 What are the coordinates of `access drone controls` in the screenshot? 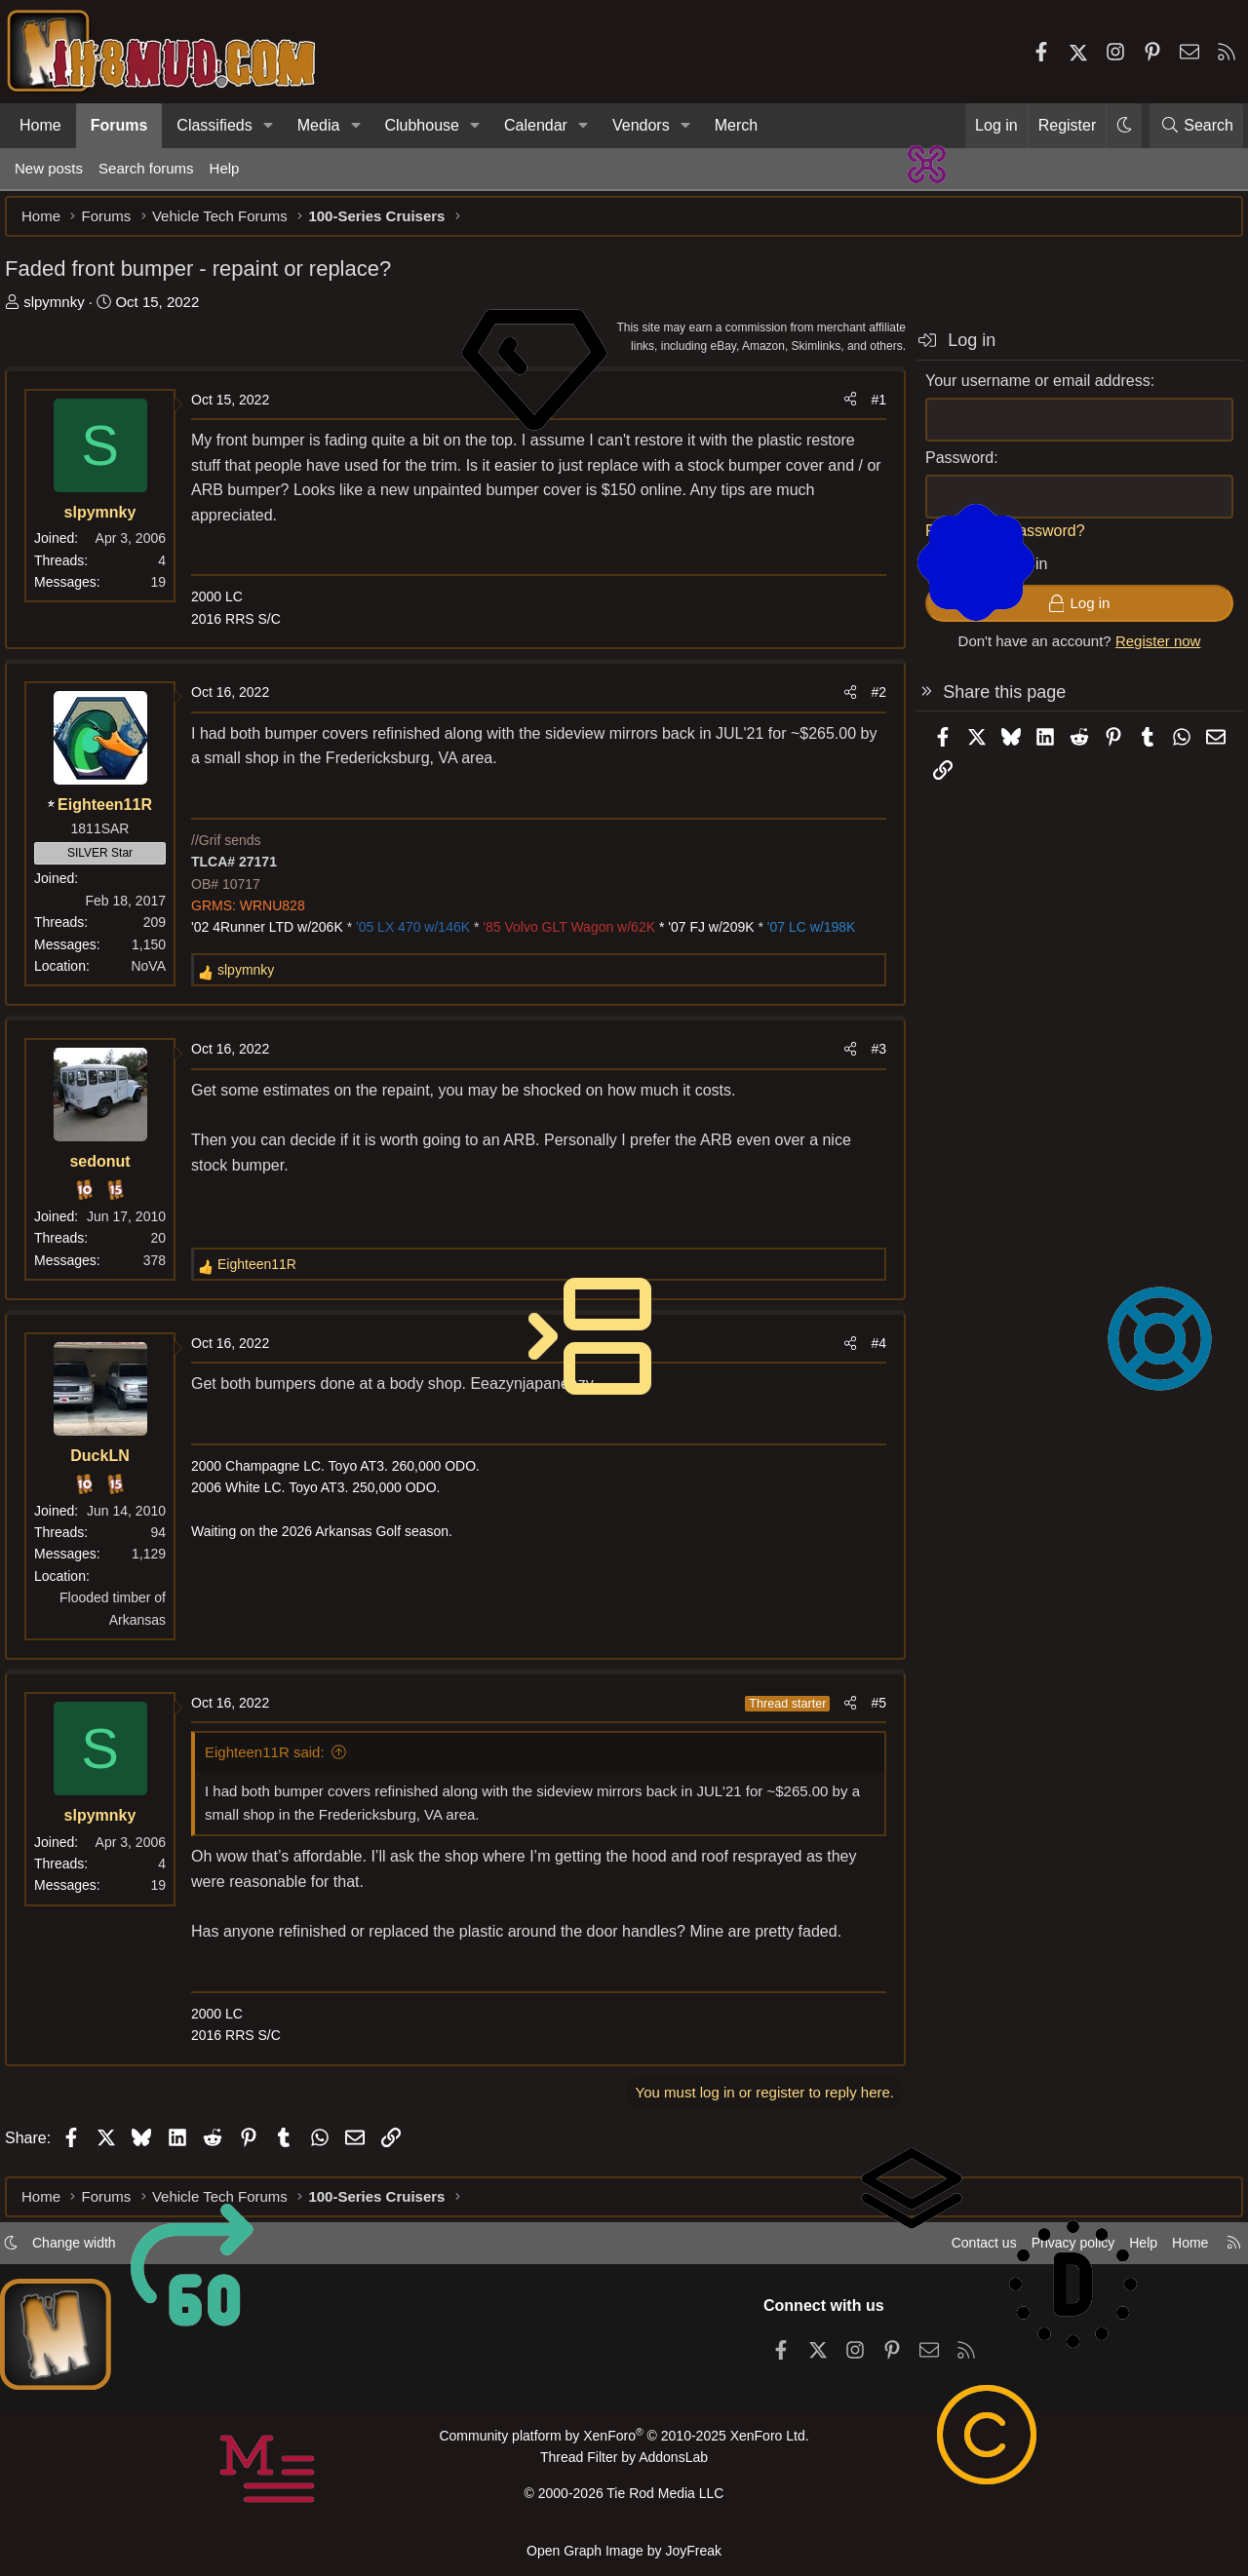 It's located at (926, 164).